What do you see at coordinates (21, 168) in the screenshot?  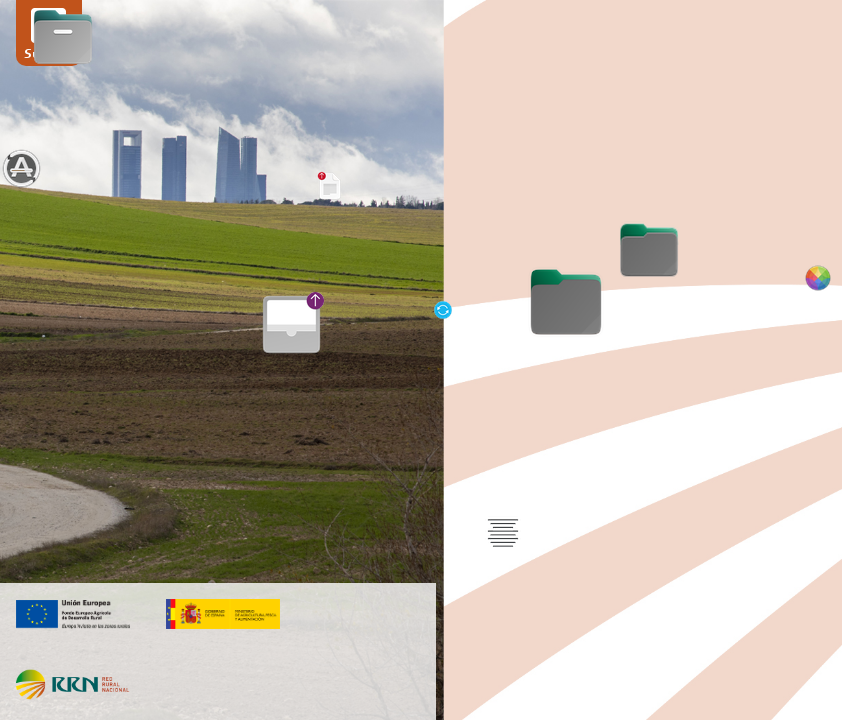 I see `open the software update notifier app` at bounding box center [21, 168].